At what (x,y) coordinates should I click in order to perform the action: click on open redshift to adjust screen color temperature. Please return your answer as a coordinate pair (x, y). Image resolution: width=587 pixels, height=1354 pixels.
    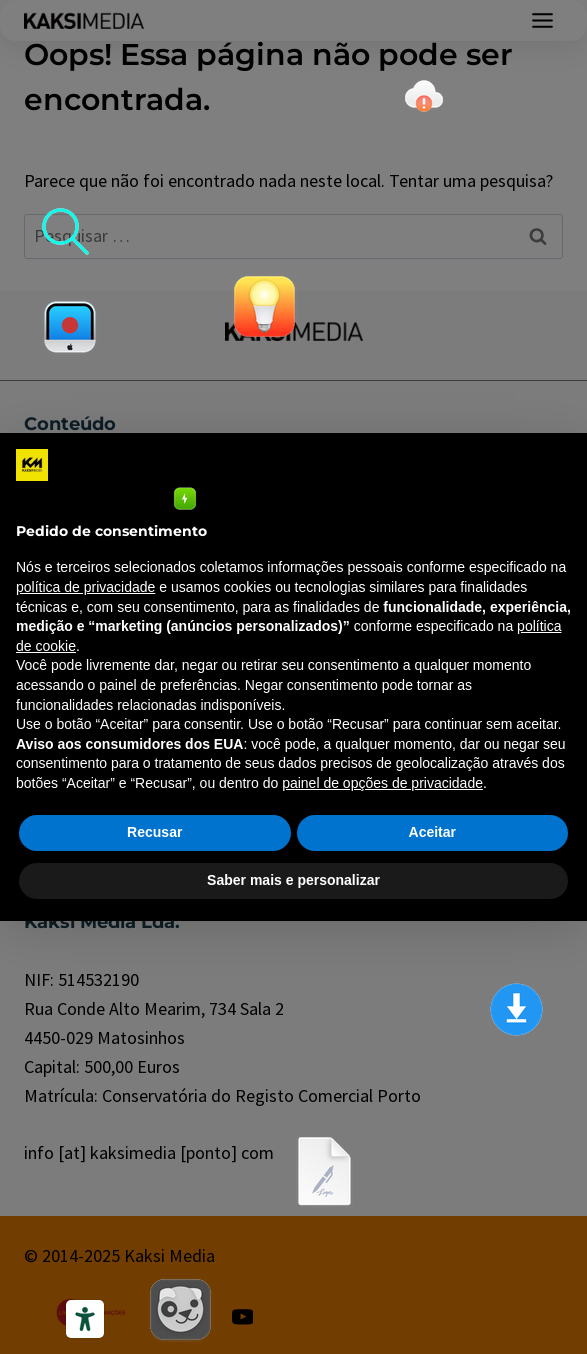
    Looking at the image, I should click on (264, 306).